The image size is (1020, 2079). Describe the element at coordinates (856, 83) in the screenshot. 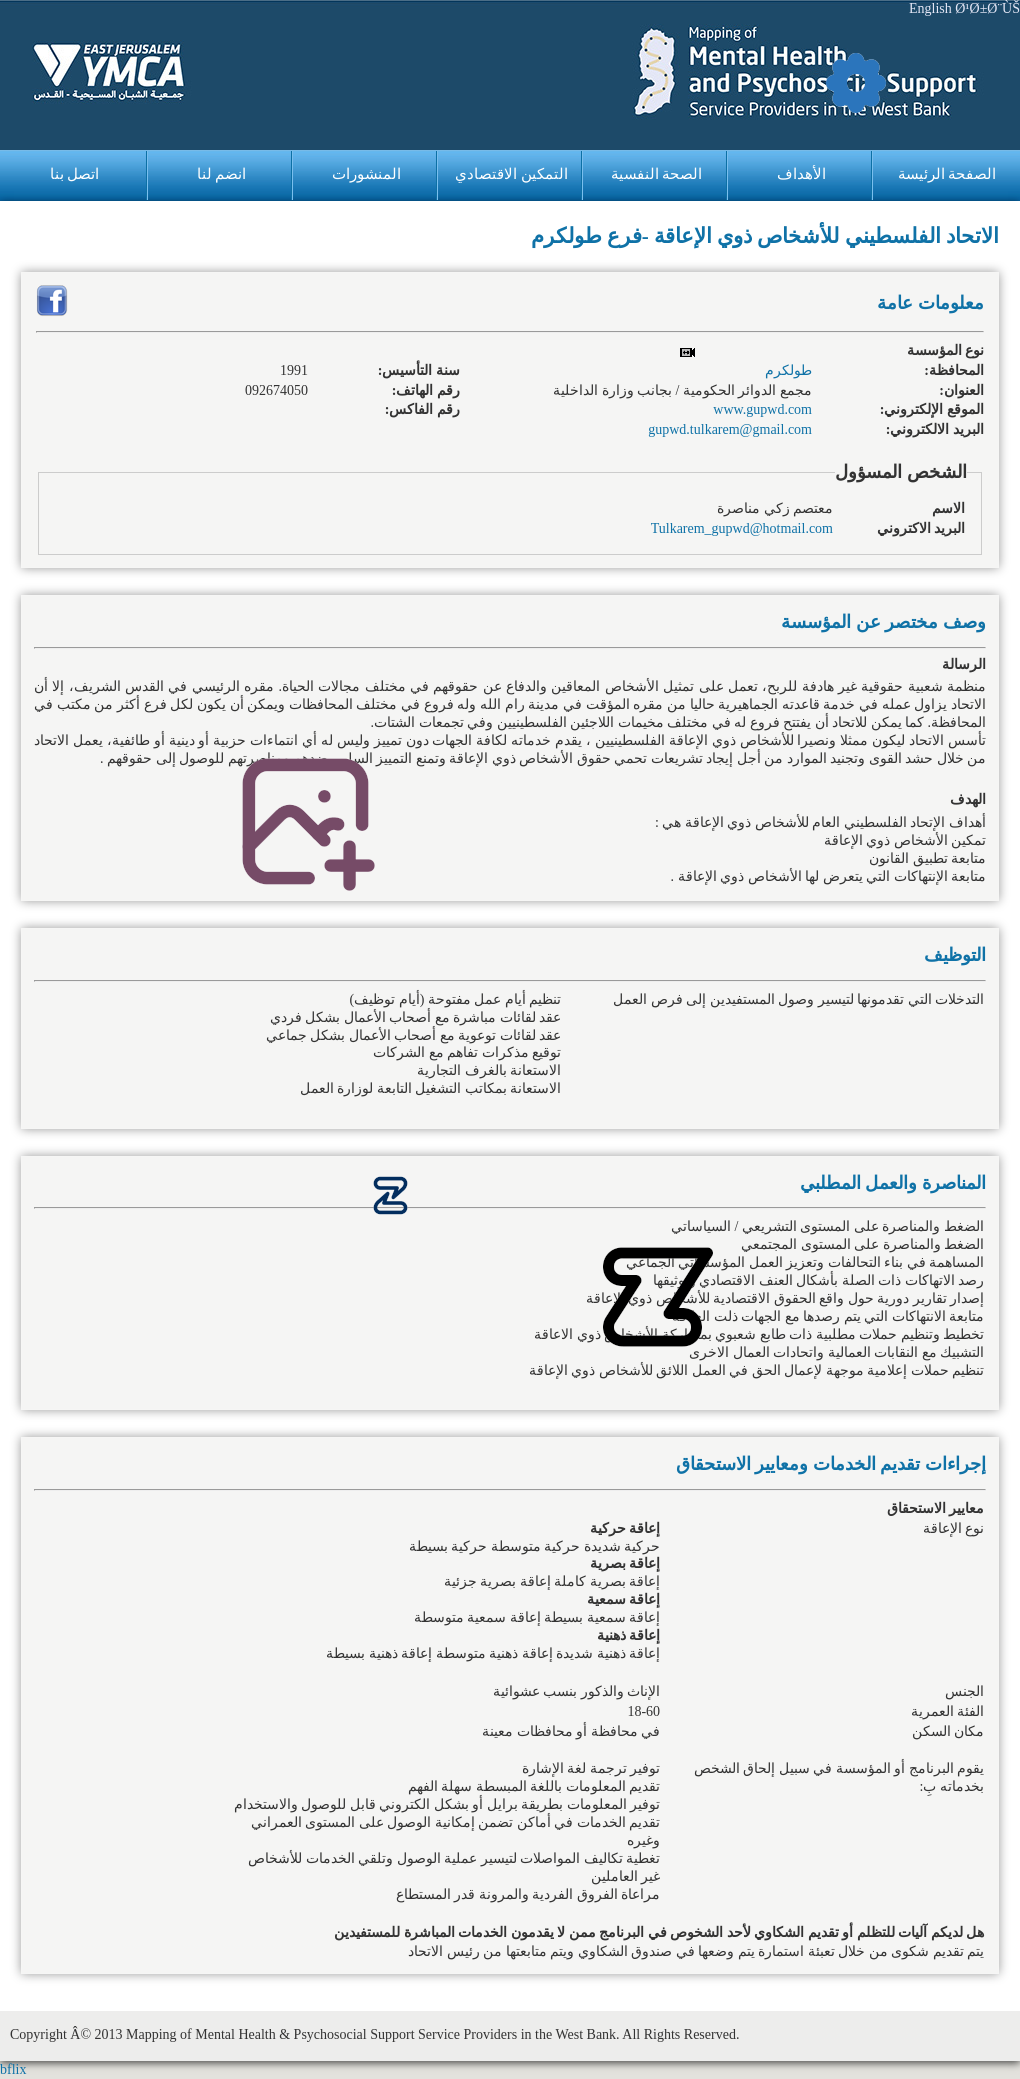

I see `open settings menu` at that location.